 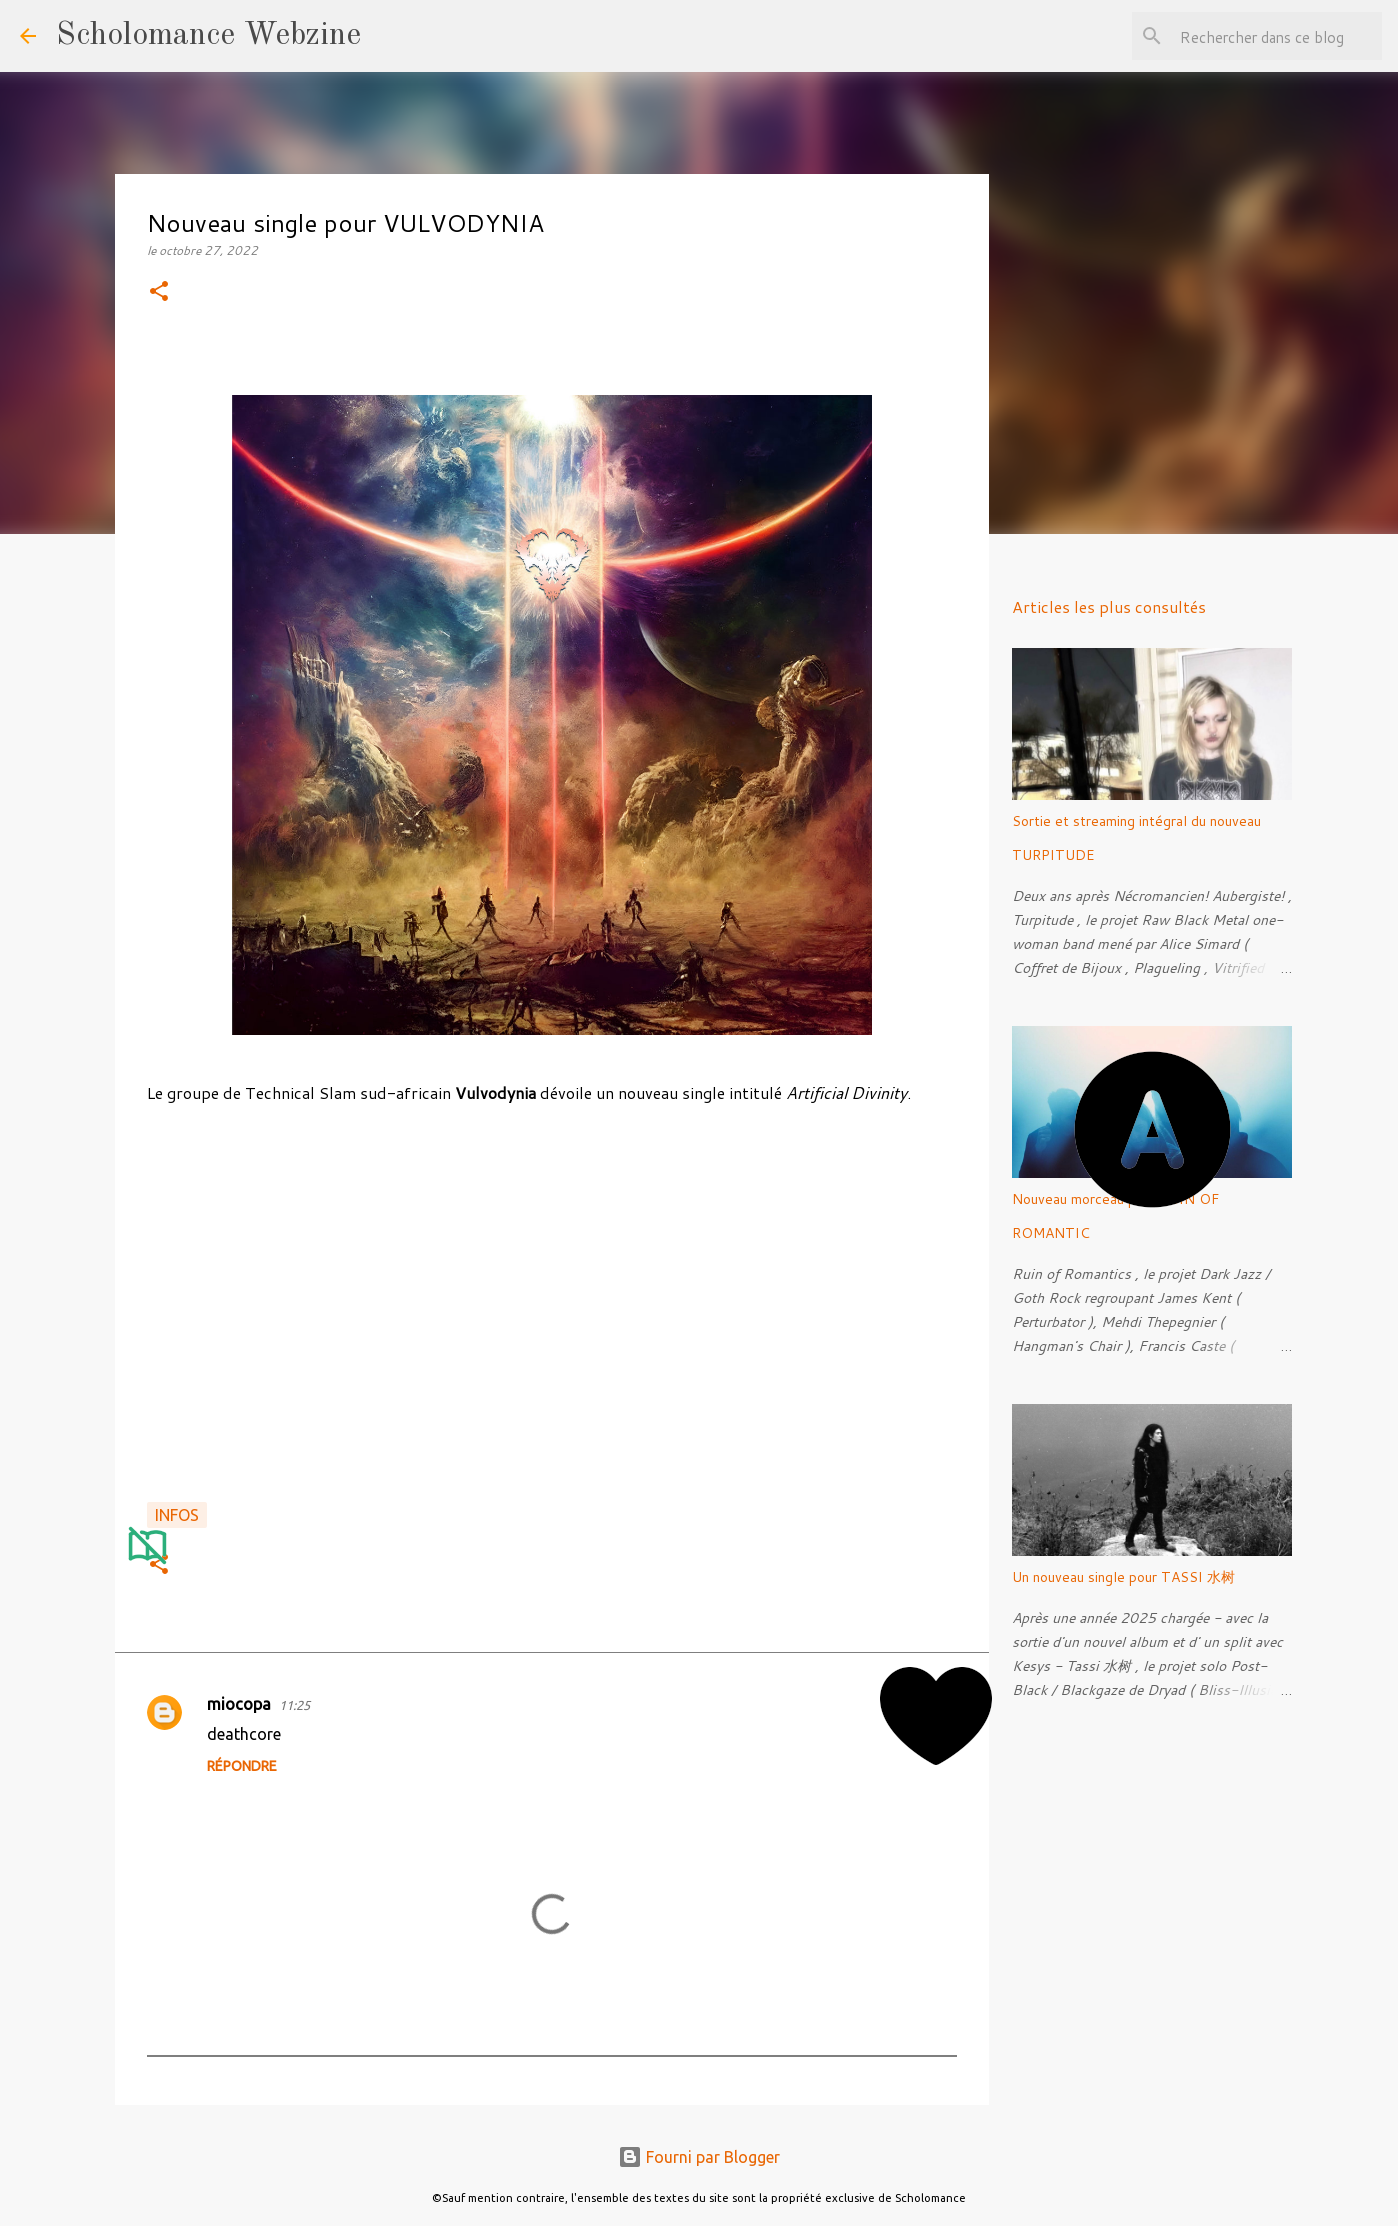 What do you see at coordinates (936, 1716) in the screenshot?
I see `add to favorites` at bounding box center [936, 1716].